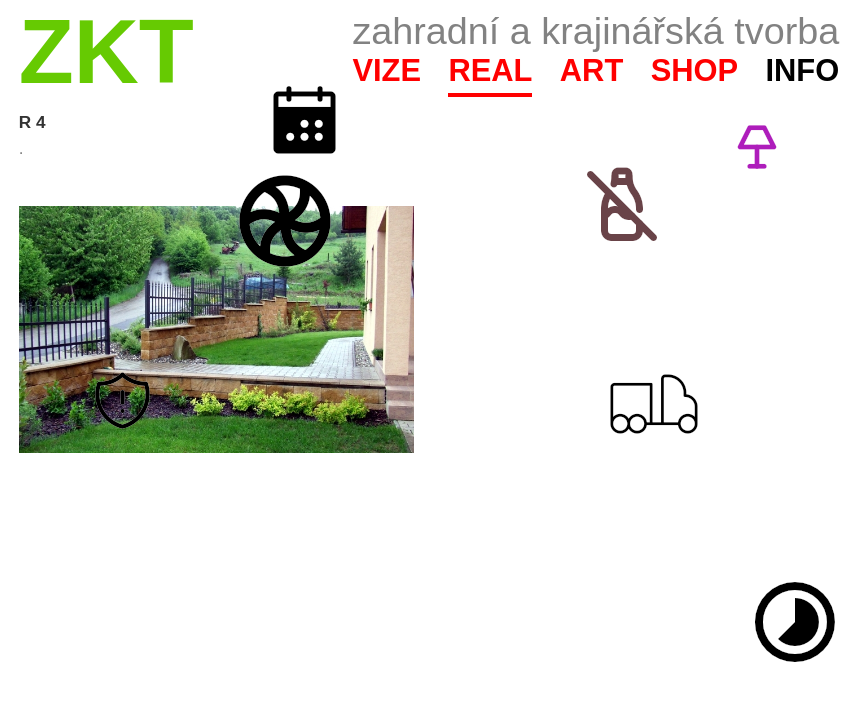 This screenshot has height=720, width=858. Describe the element at coordinates (304, 122) in the screenshot. I see `view calendar events` at that location.